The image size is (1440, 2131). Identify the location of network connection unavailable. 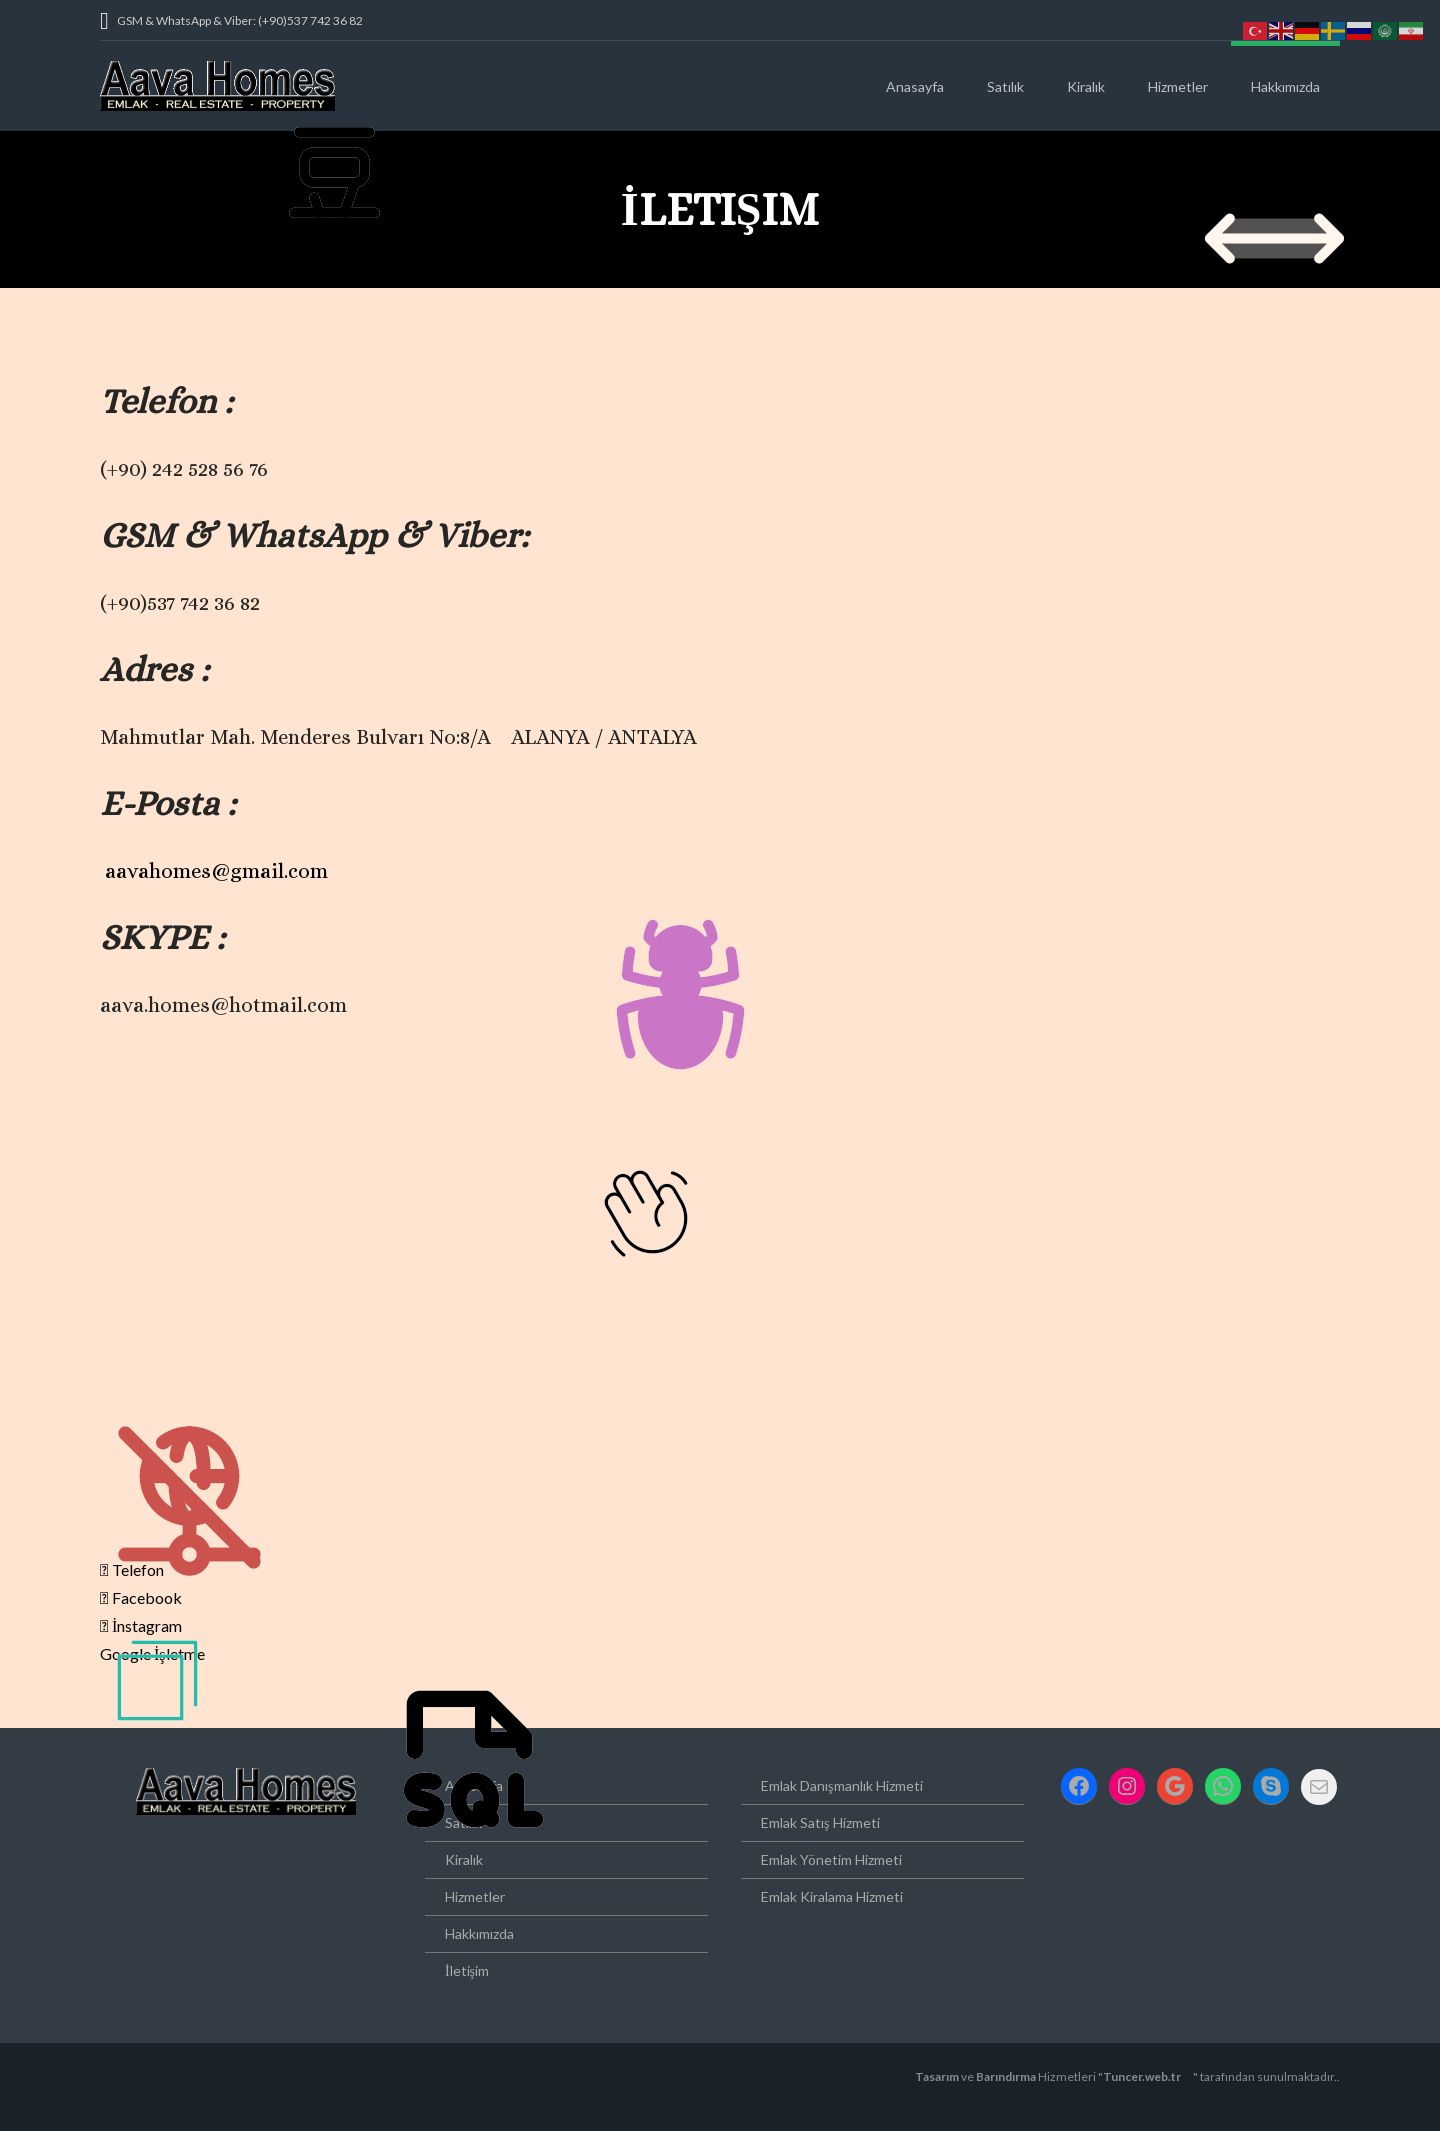
(189, 1497).